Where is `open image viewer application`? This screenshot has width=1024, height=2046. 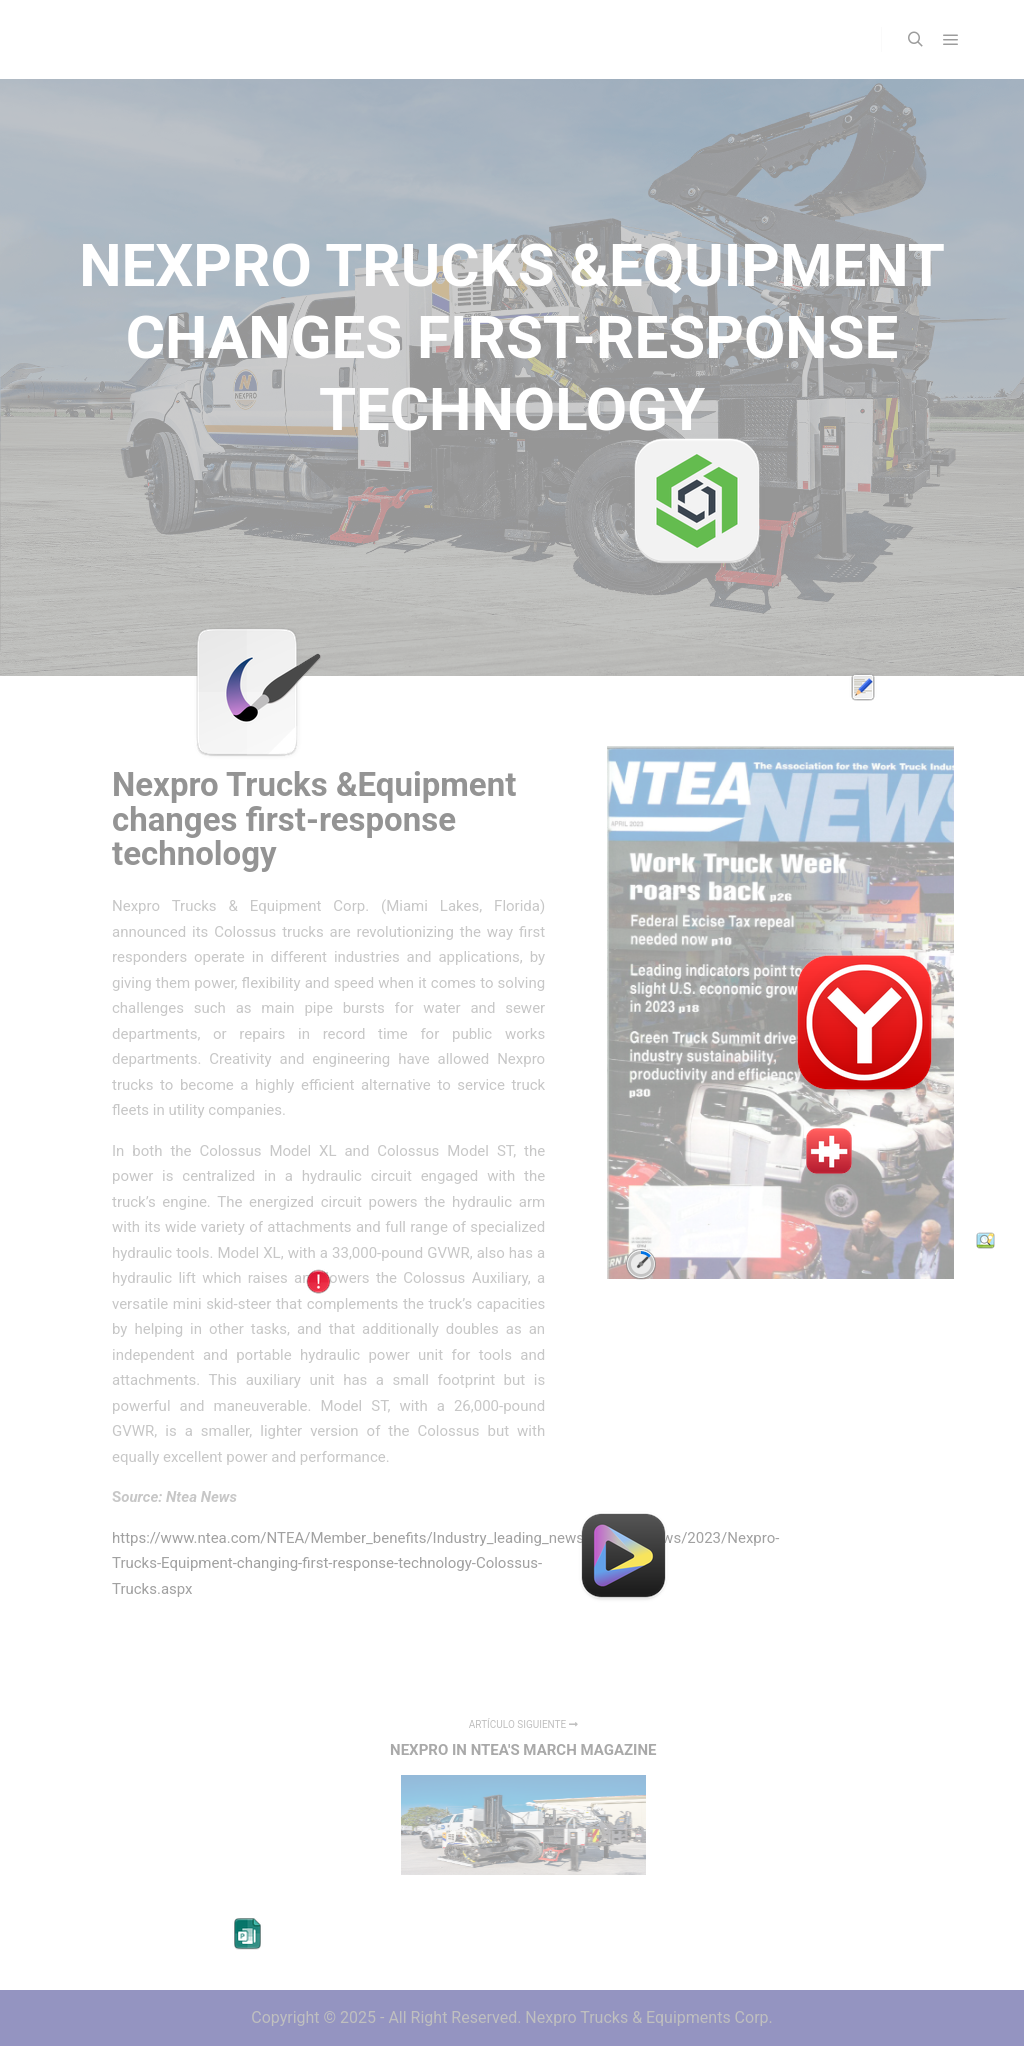
open image viewer application is located at coordinates (985, 1240).